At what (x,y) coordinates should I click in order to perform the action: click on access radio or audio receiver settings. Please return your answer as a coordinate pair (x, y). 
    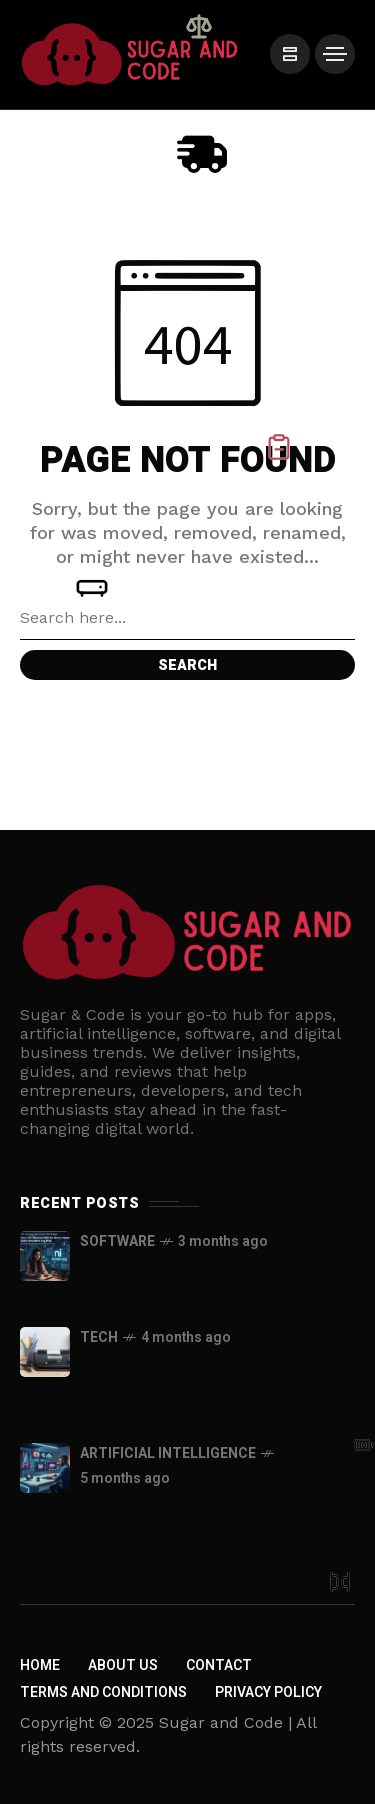
    Looking at the image, I should click on (92, 587).